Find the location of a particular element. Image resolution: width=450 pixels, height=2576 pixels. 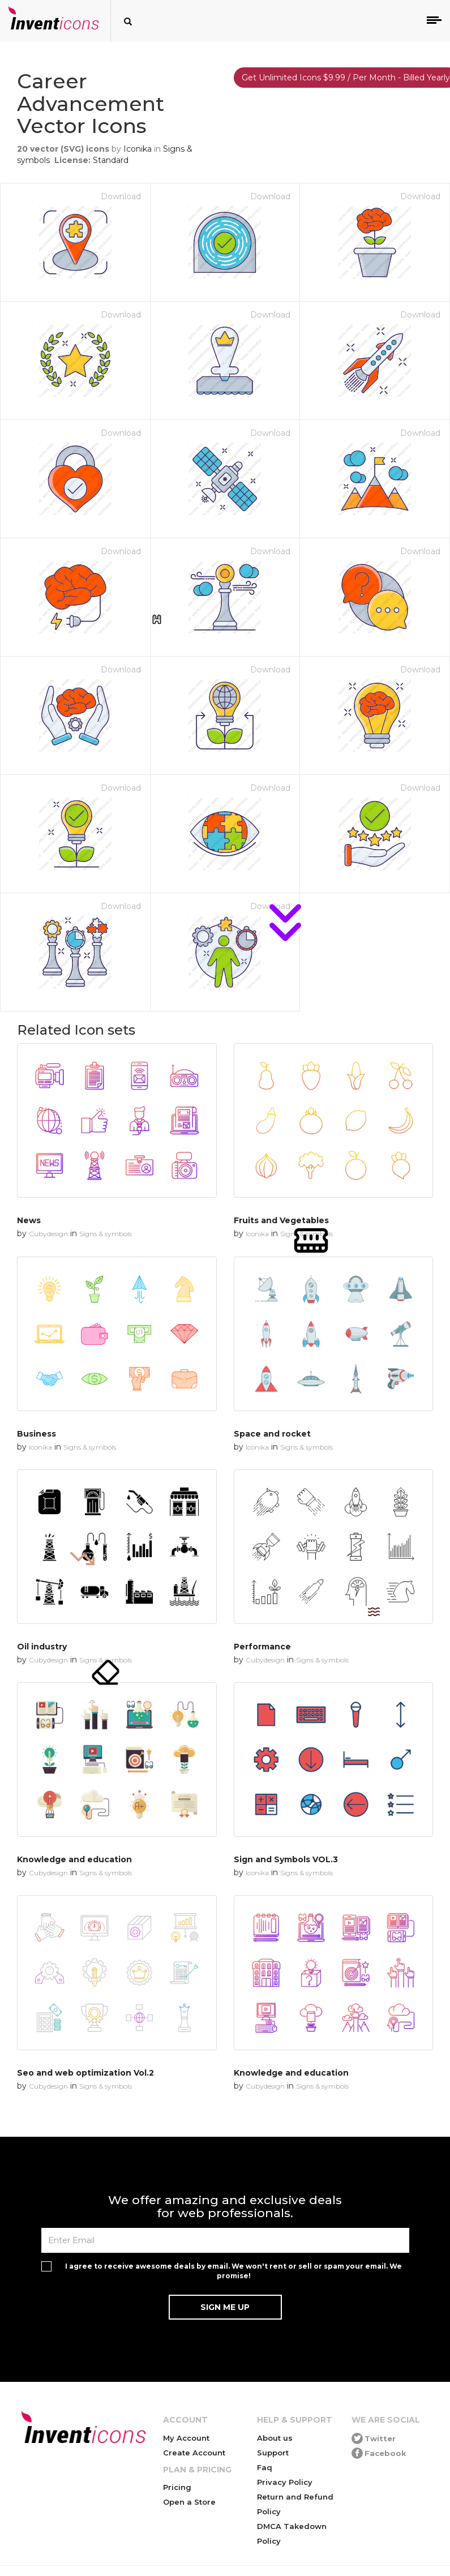

access storage or memory settings is located at coordinates (311, 1240).